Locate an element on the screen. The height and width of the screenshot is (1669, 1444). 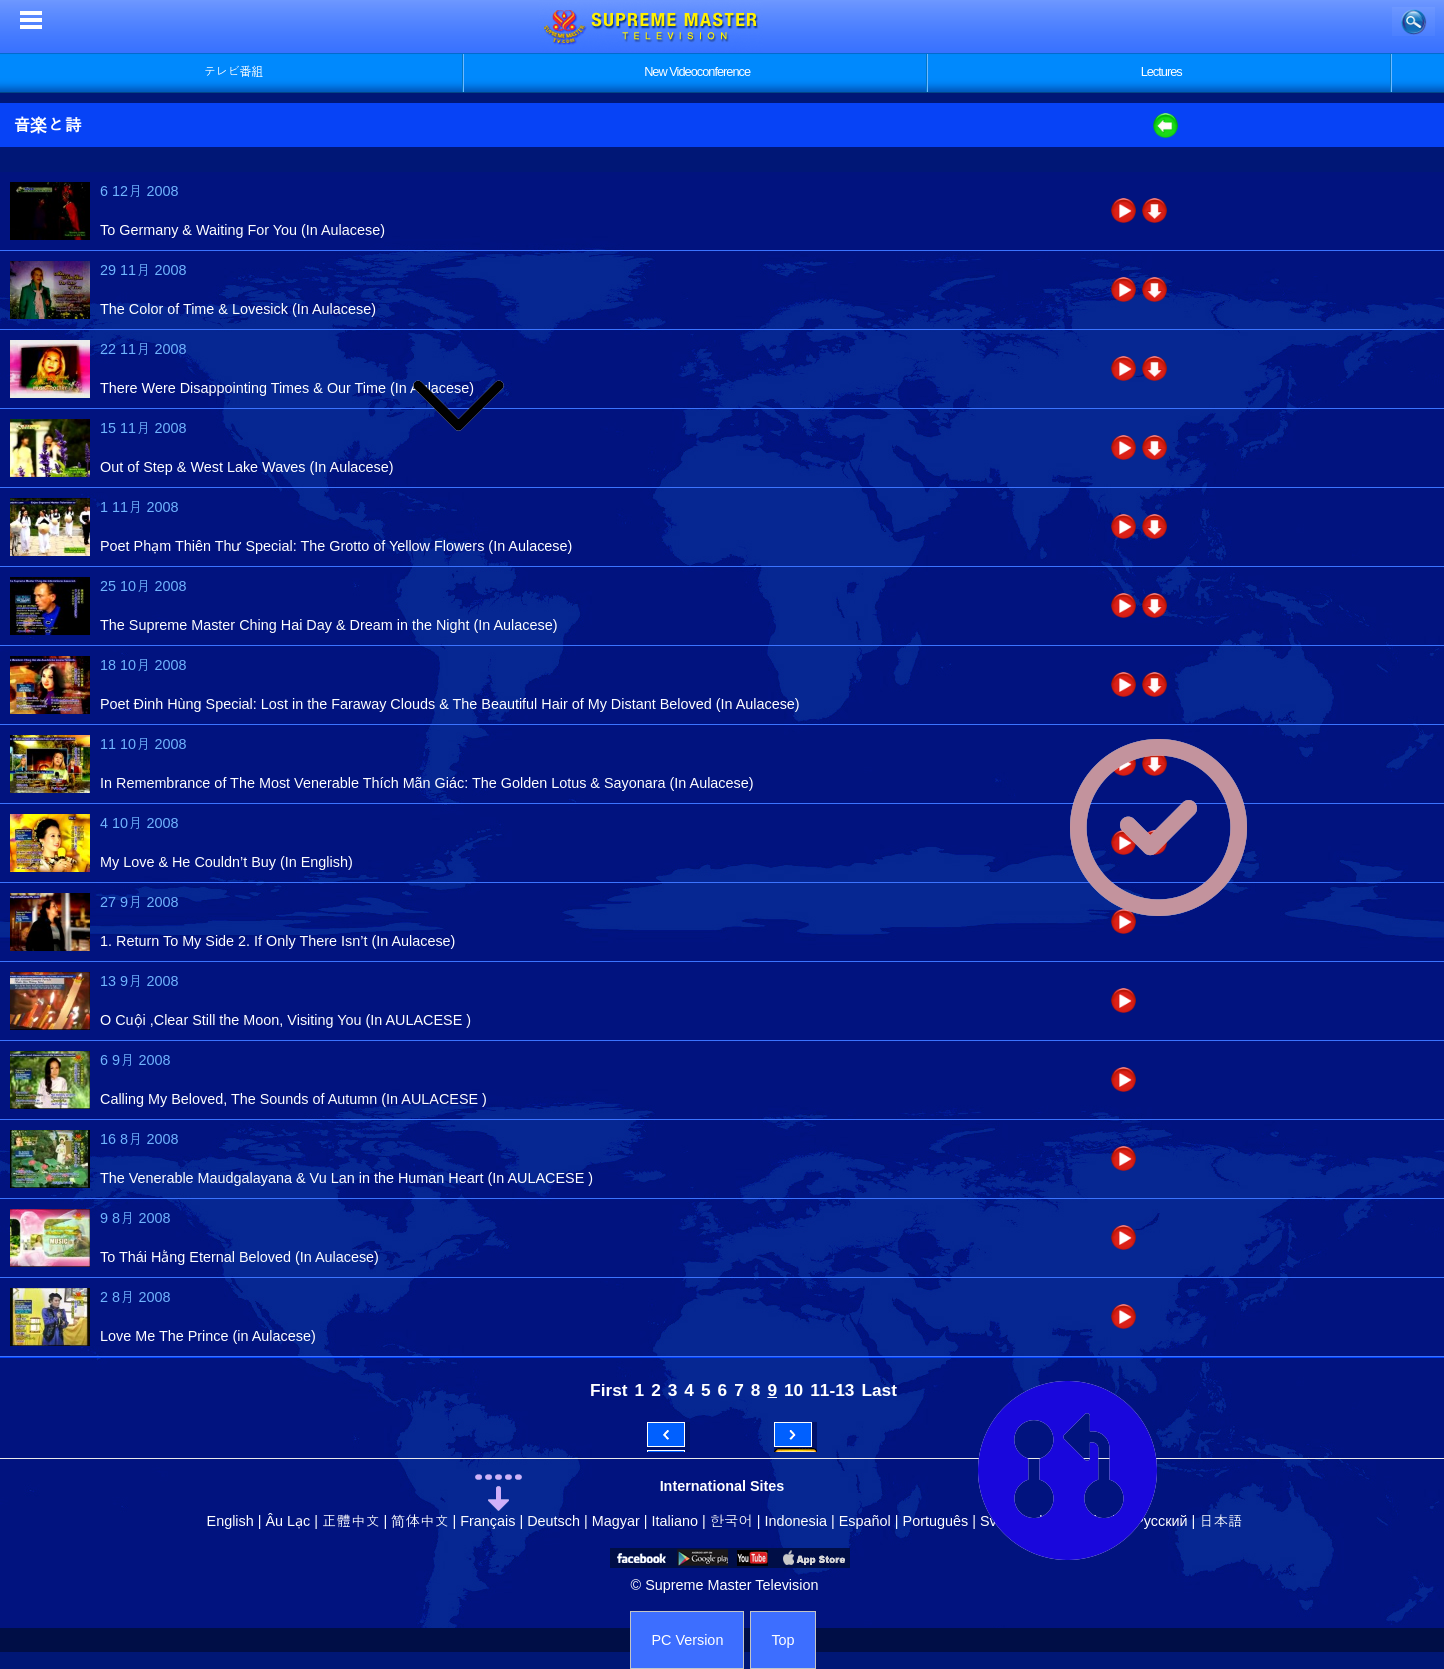
expand a dropdown menu or collapsible section is located at coordinates (458, 406).